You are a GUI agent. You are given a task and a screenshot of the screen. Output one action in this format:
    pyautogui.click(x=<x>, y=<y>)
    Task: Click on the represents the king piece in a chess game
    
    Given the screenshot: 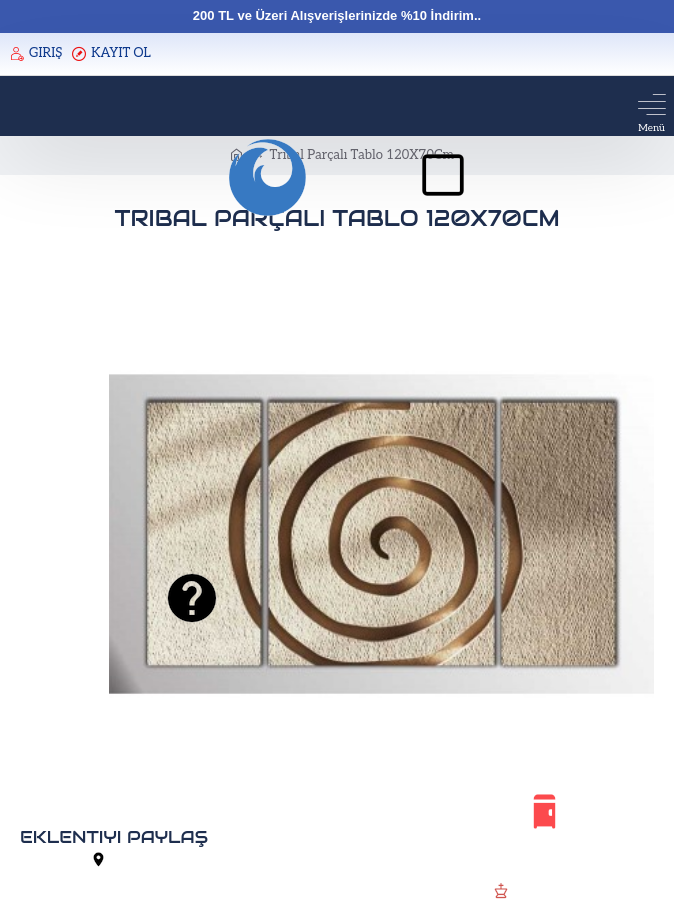 What is the action you would take?
    pyautogui.click(x=501, y=891)
    